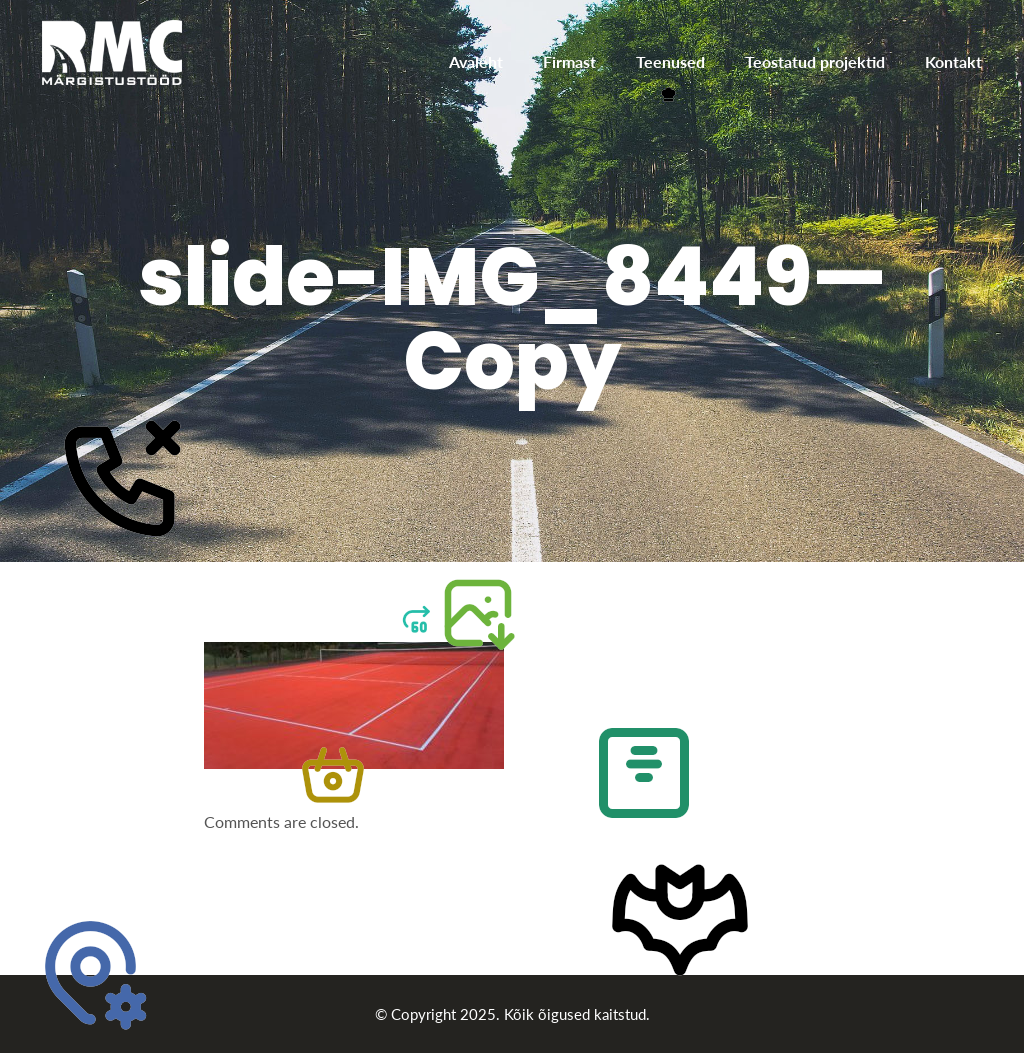  I want to click on align content to top center of container, so click(644, 773).